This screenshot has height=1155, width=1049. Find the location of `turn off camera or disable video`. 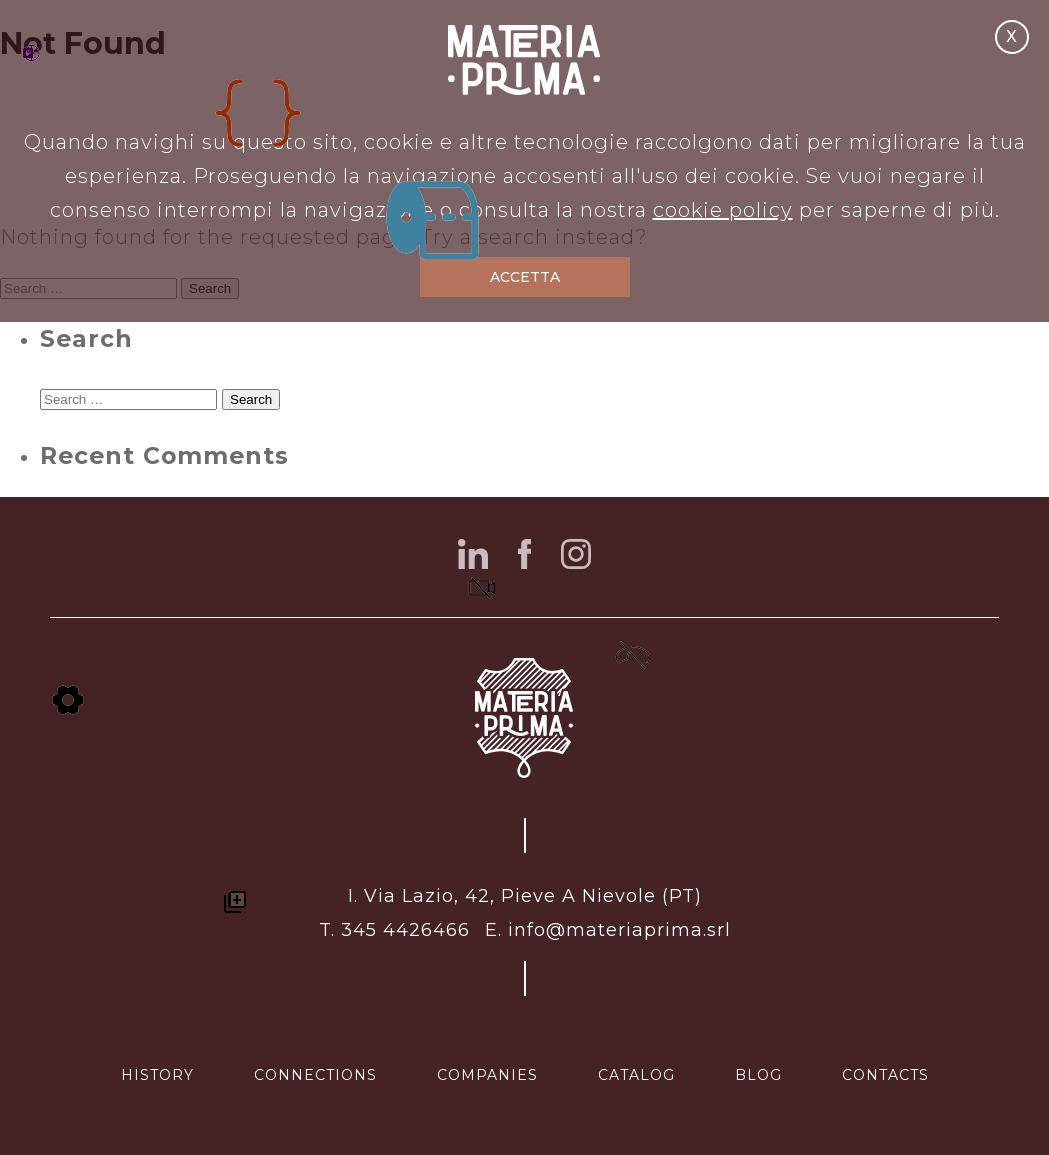

turn off camera or disable video is located at coordinates (481, 588).